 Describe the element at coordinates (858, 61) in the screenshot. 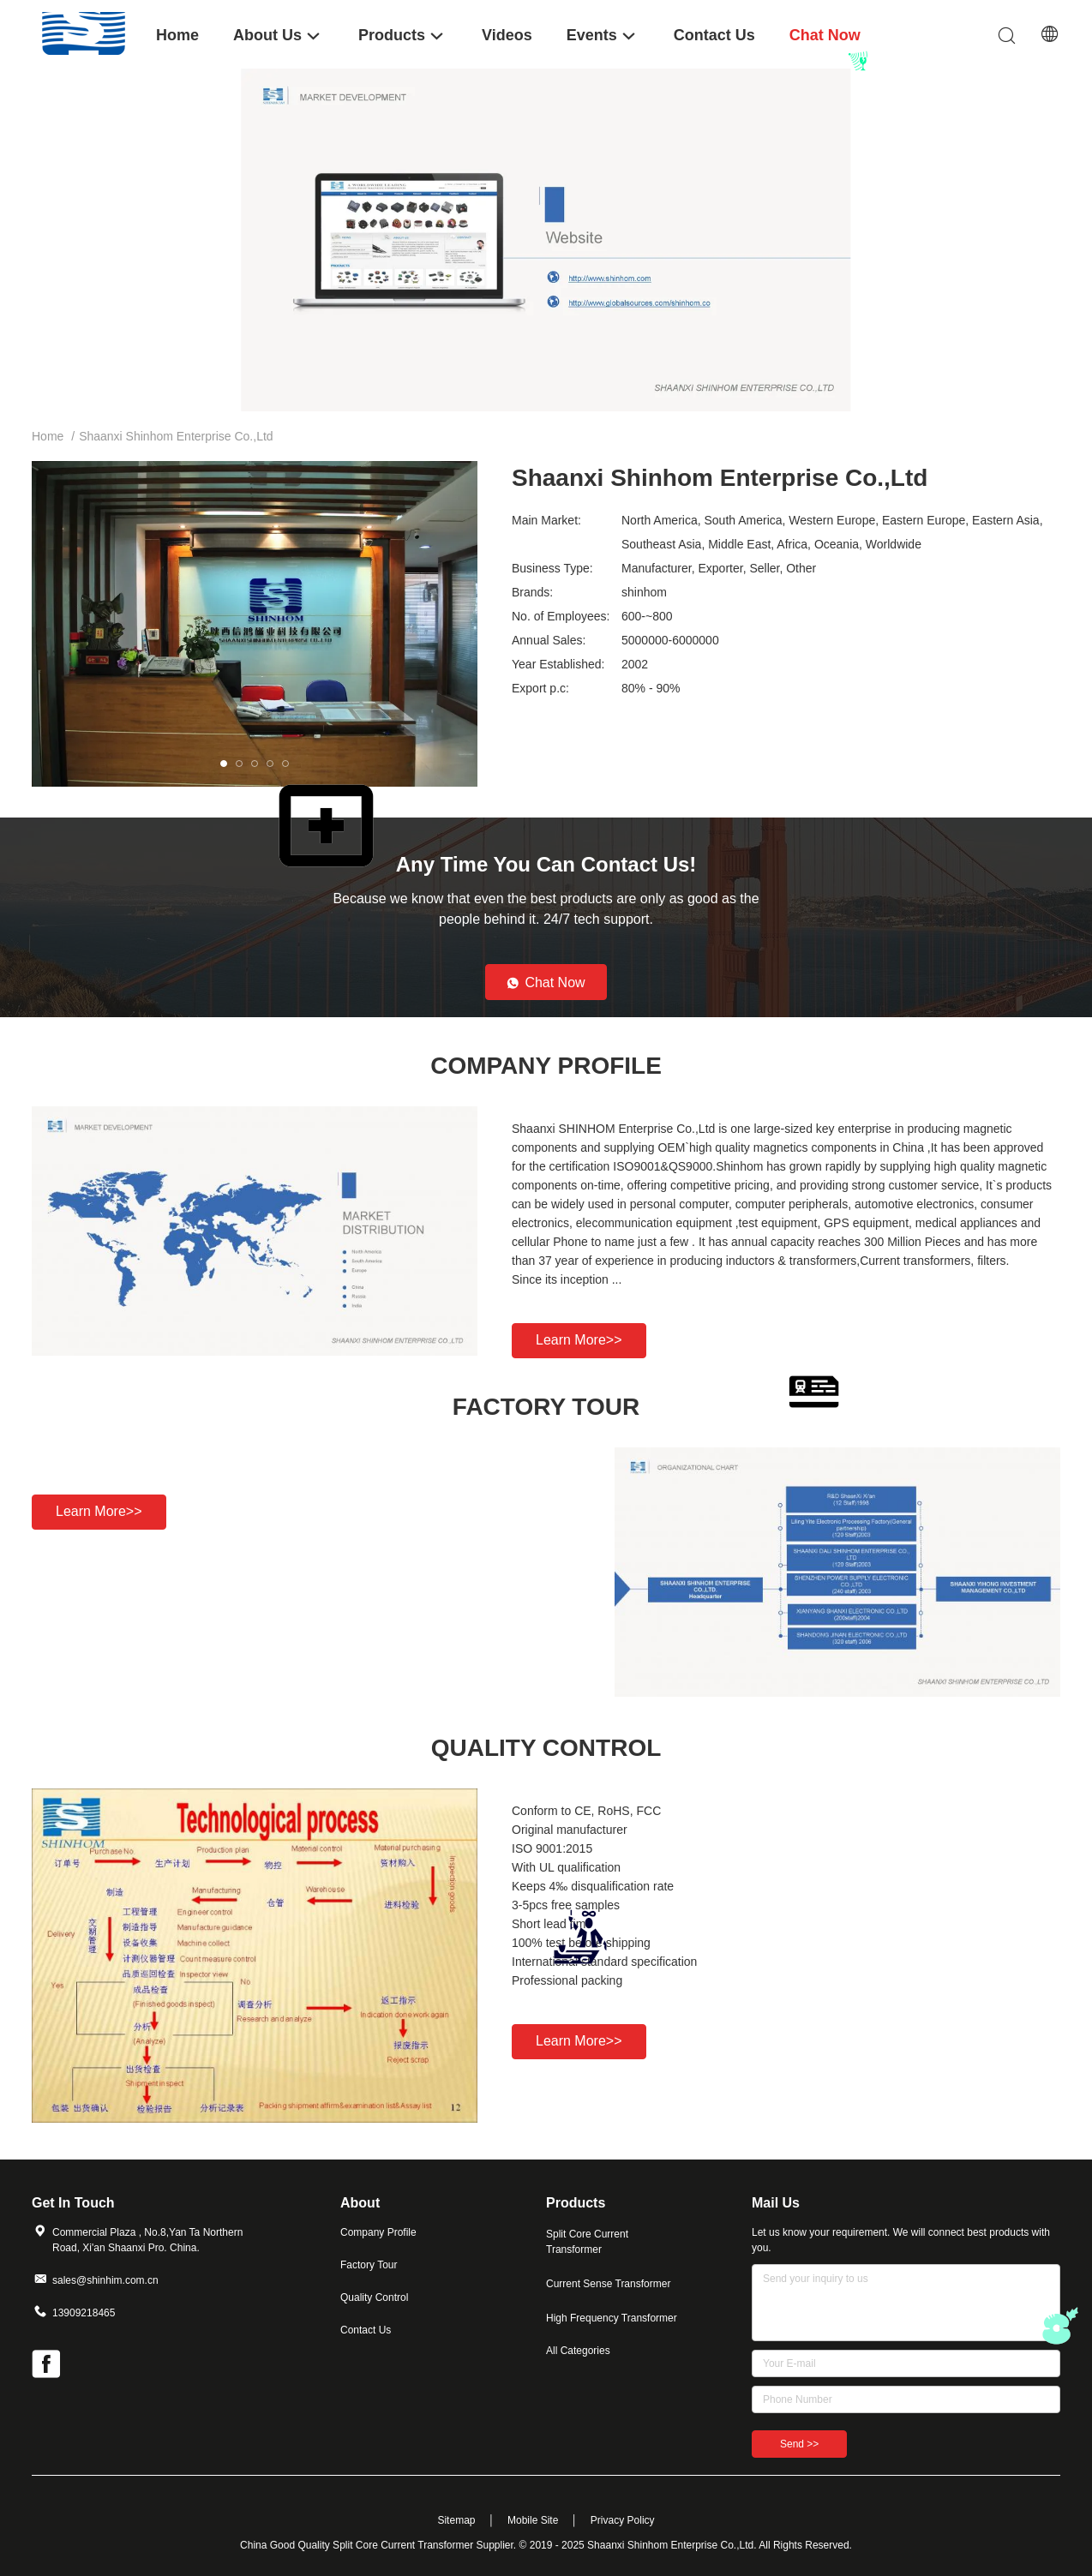

I see `access ultrasound or sonography features` at that location.